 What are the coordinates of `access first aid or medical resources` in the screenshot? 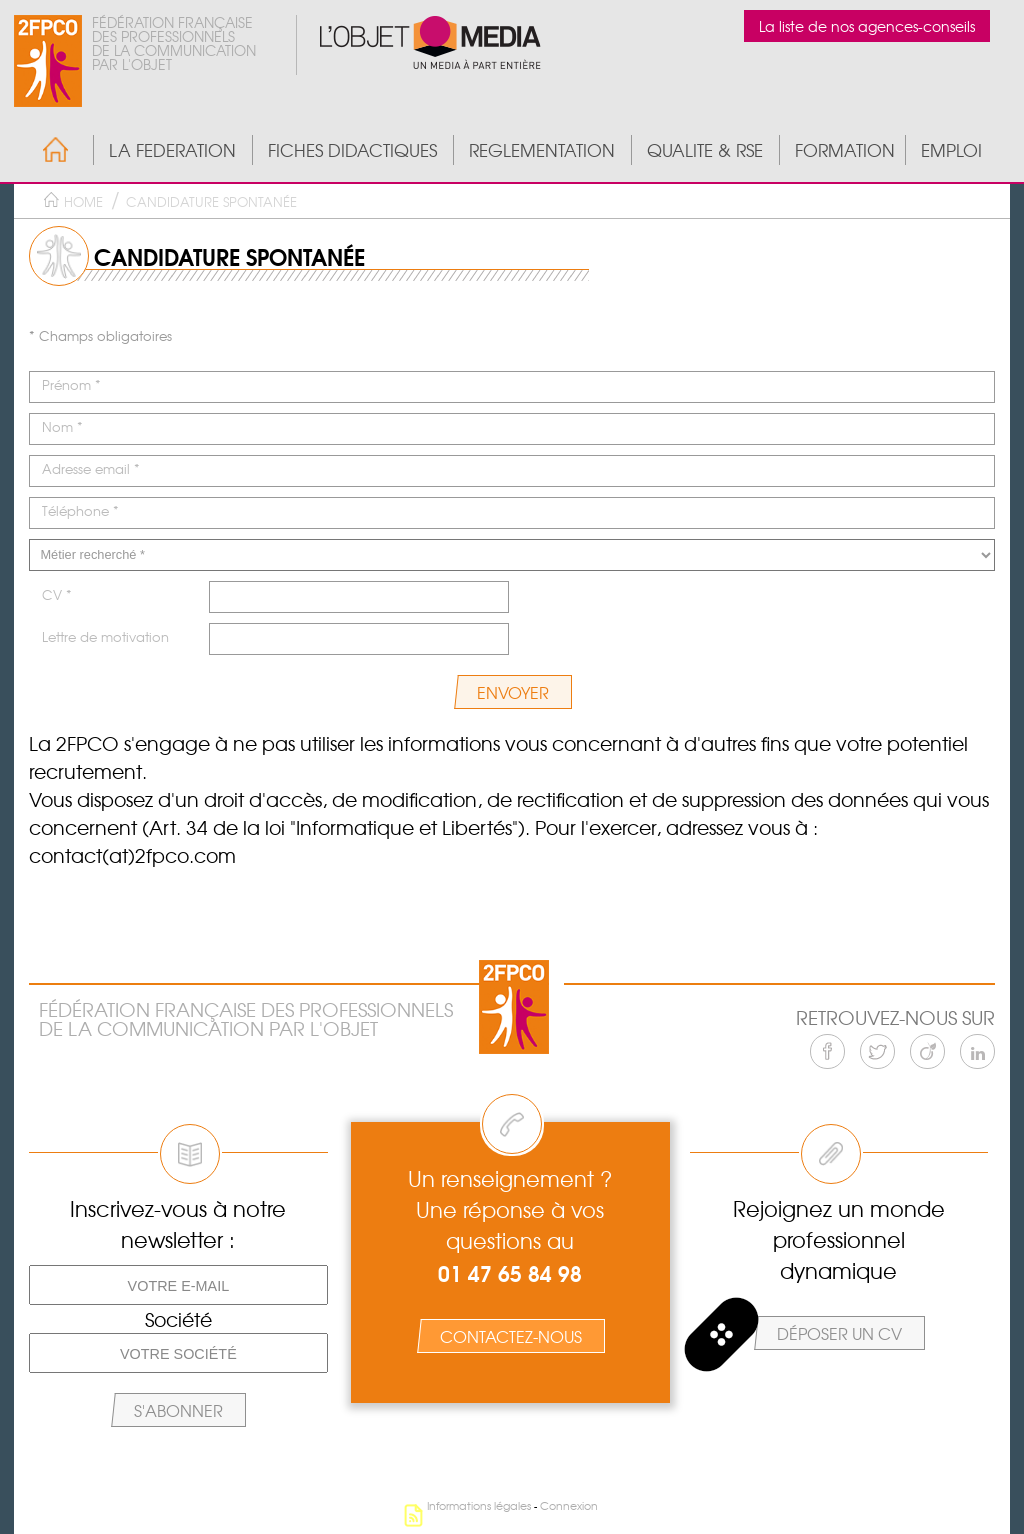 It's located at (721, 1334).